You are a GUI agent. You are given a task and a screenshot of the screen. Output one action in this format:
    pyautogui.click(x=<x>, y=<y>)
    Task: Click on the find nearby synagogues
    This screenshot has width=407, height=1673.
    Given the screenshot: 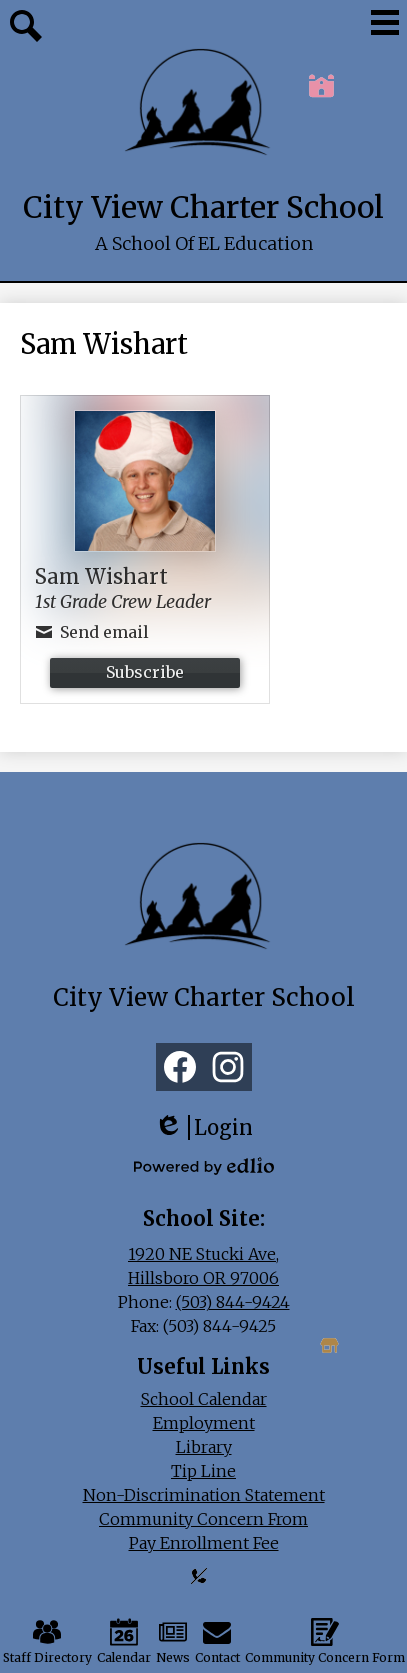 What is the action you would take?
    pyautogui.click(x=321, y=85)
    